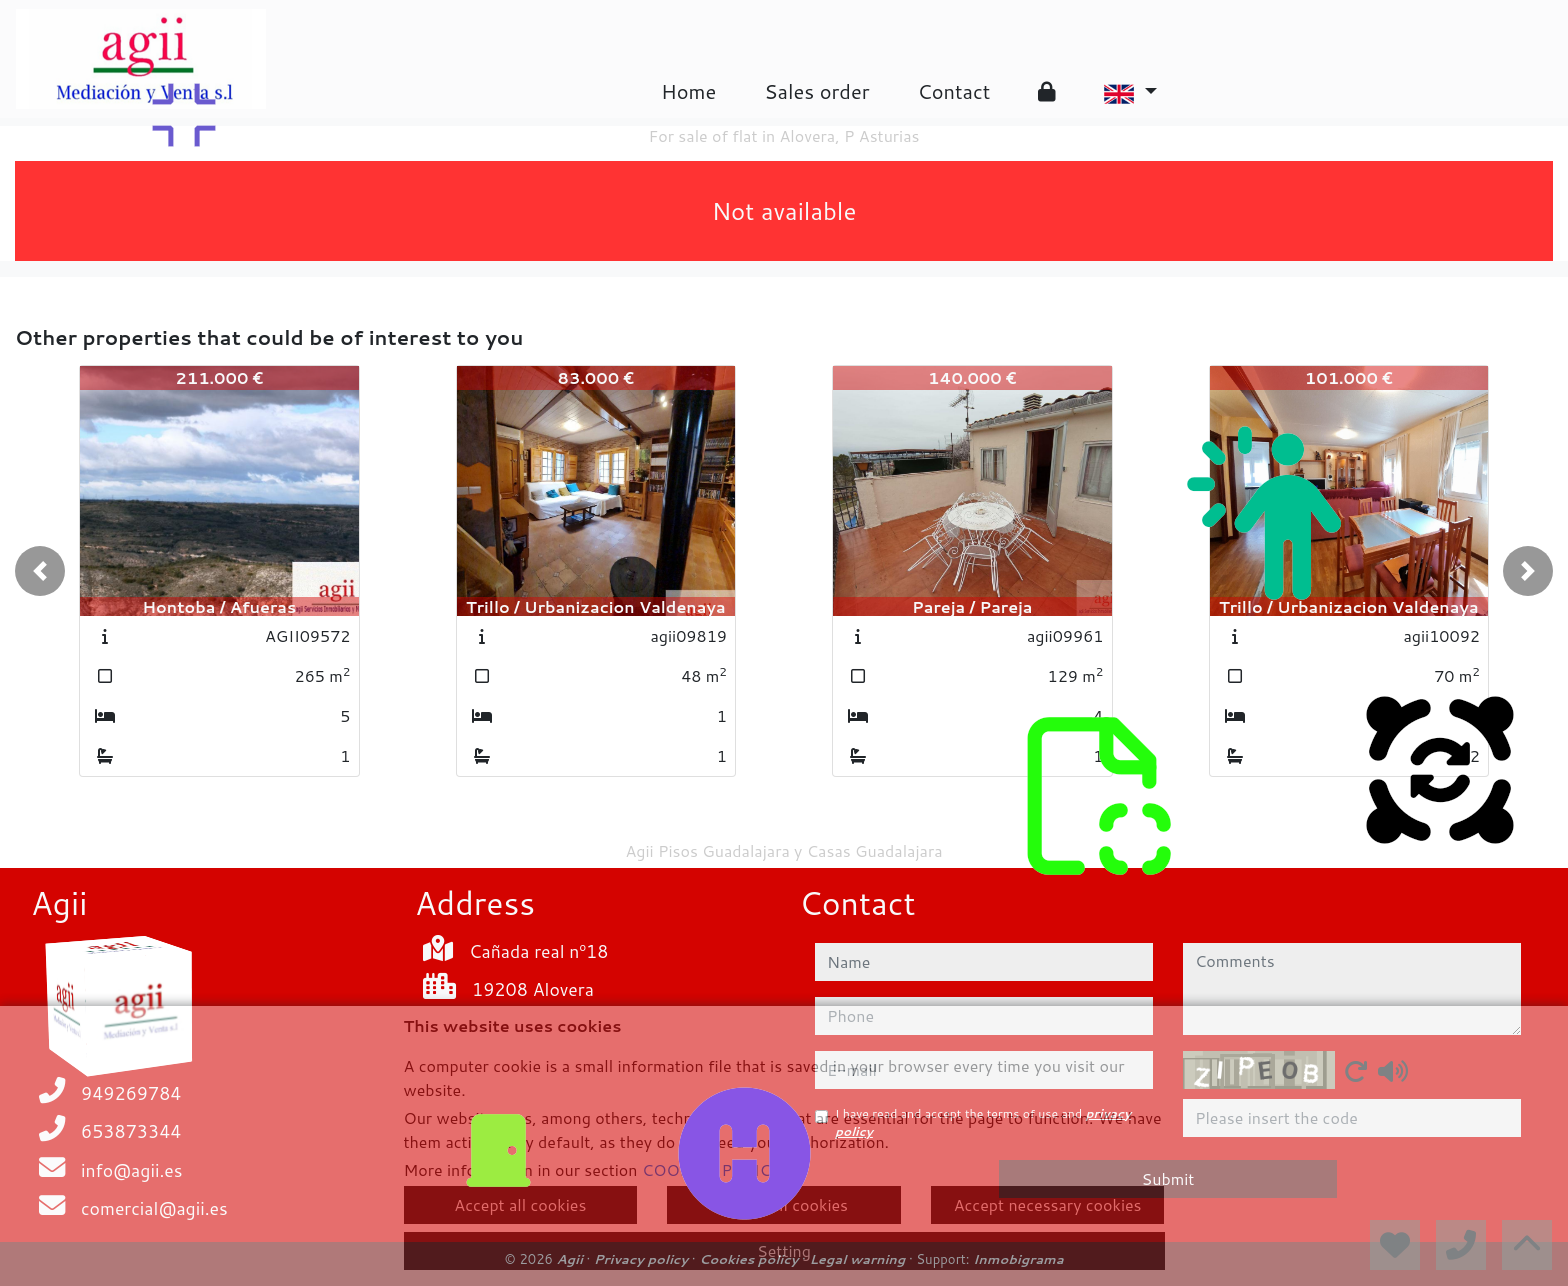  Describe the element at coordinates (1440, 770) in the screenshot. I see `sync or refresh group members` at that location.